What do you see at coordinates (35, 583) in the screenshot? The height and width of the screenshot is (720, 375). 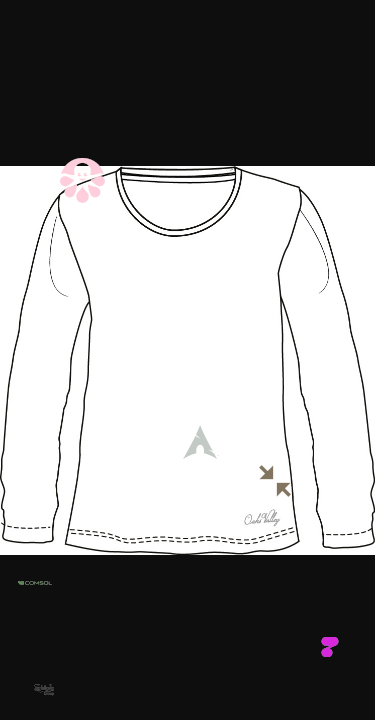 I see `COMSOL multiphysics simulation software logo` at bounding box center [35, 583].